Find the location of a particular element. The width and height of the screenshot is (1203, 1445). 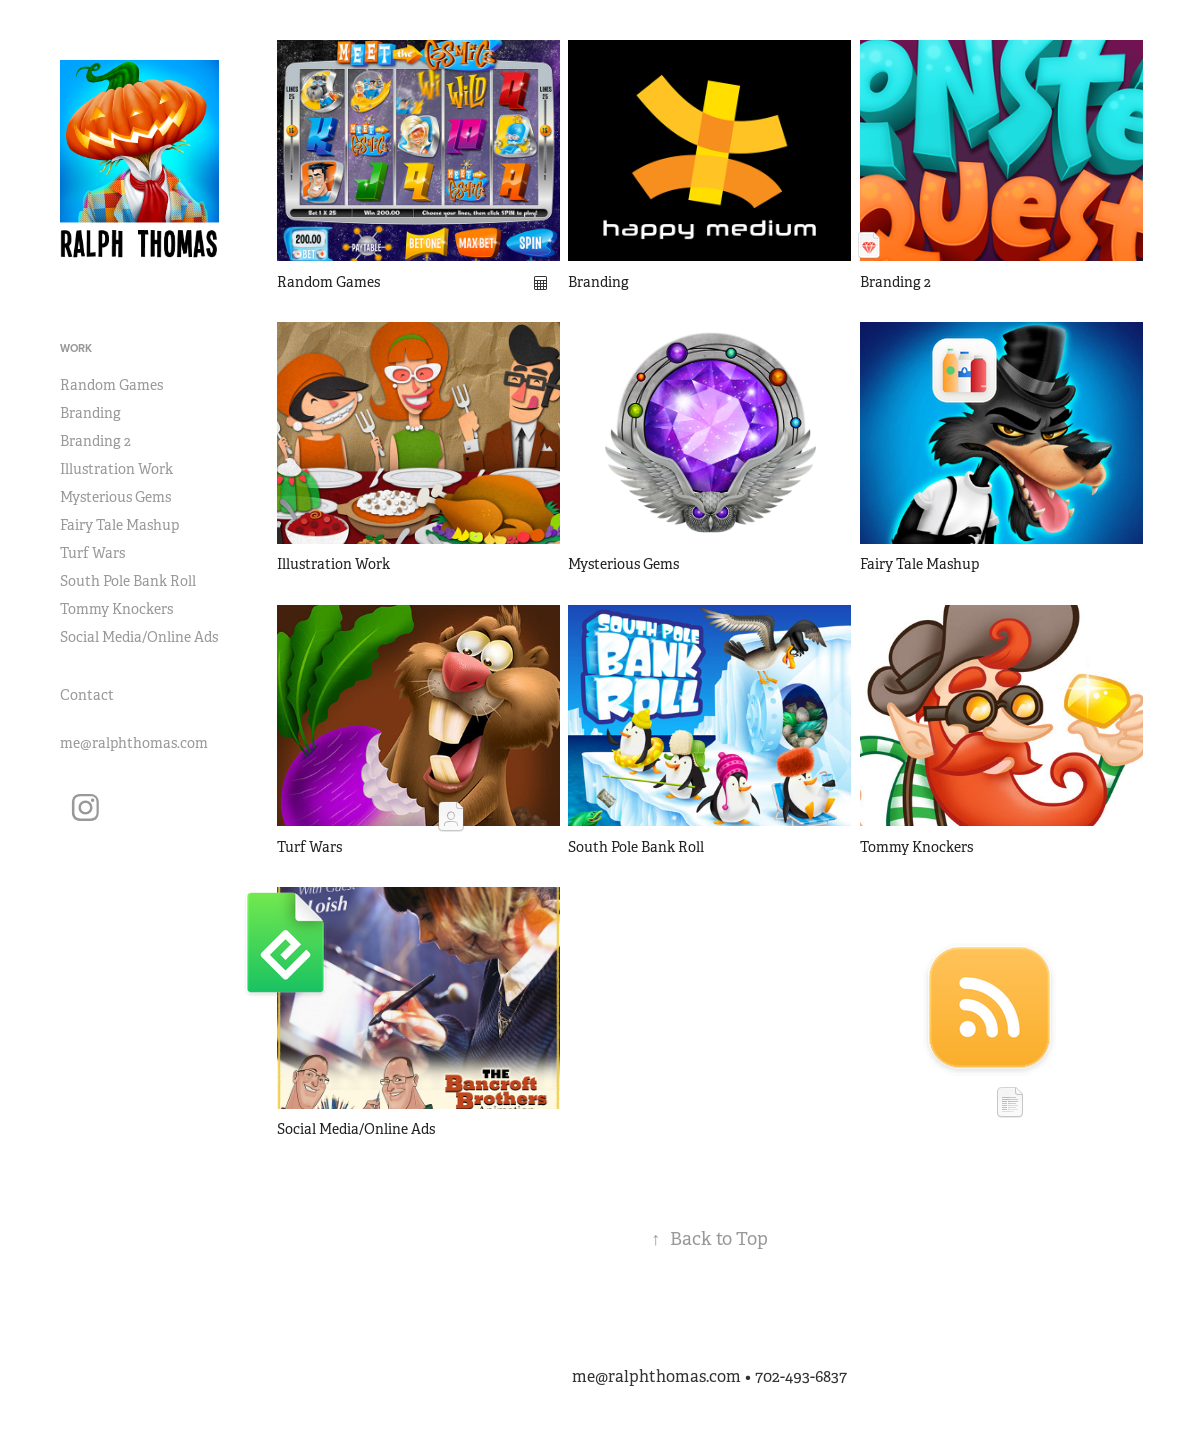

credits or attribution file is located at coordinates (451, 816).